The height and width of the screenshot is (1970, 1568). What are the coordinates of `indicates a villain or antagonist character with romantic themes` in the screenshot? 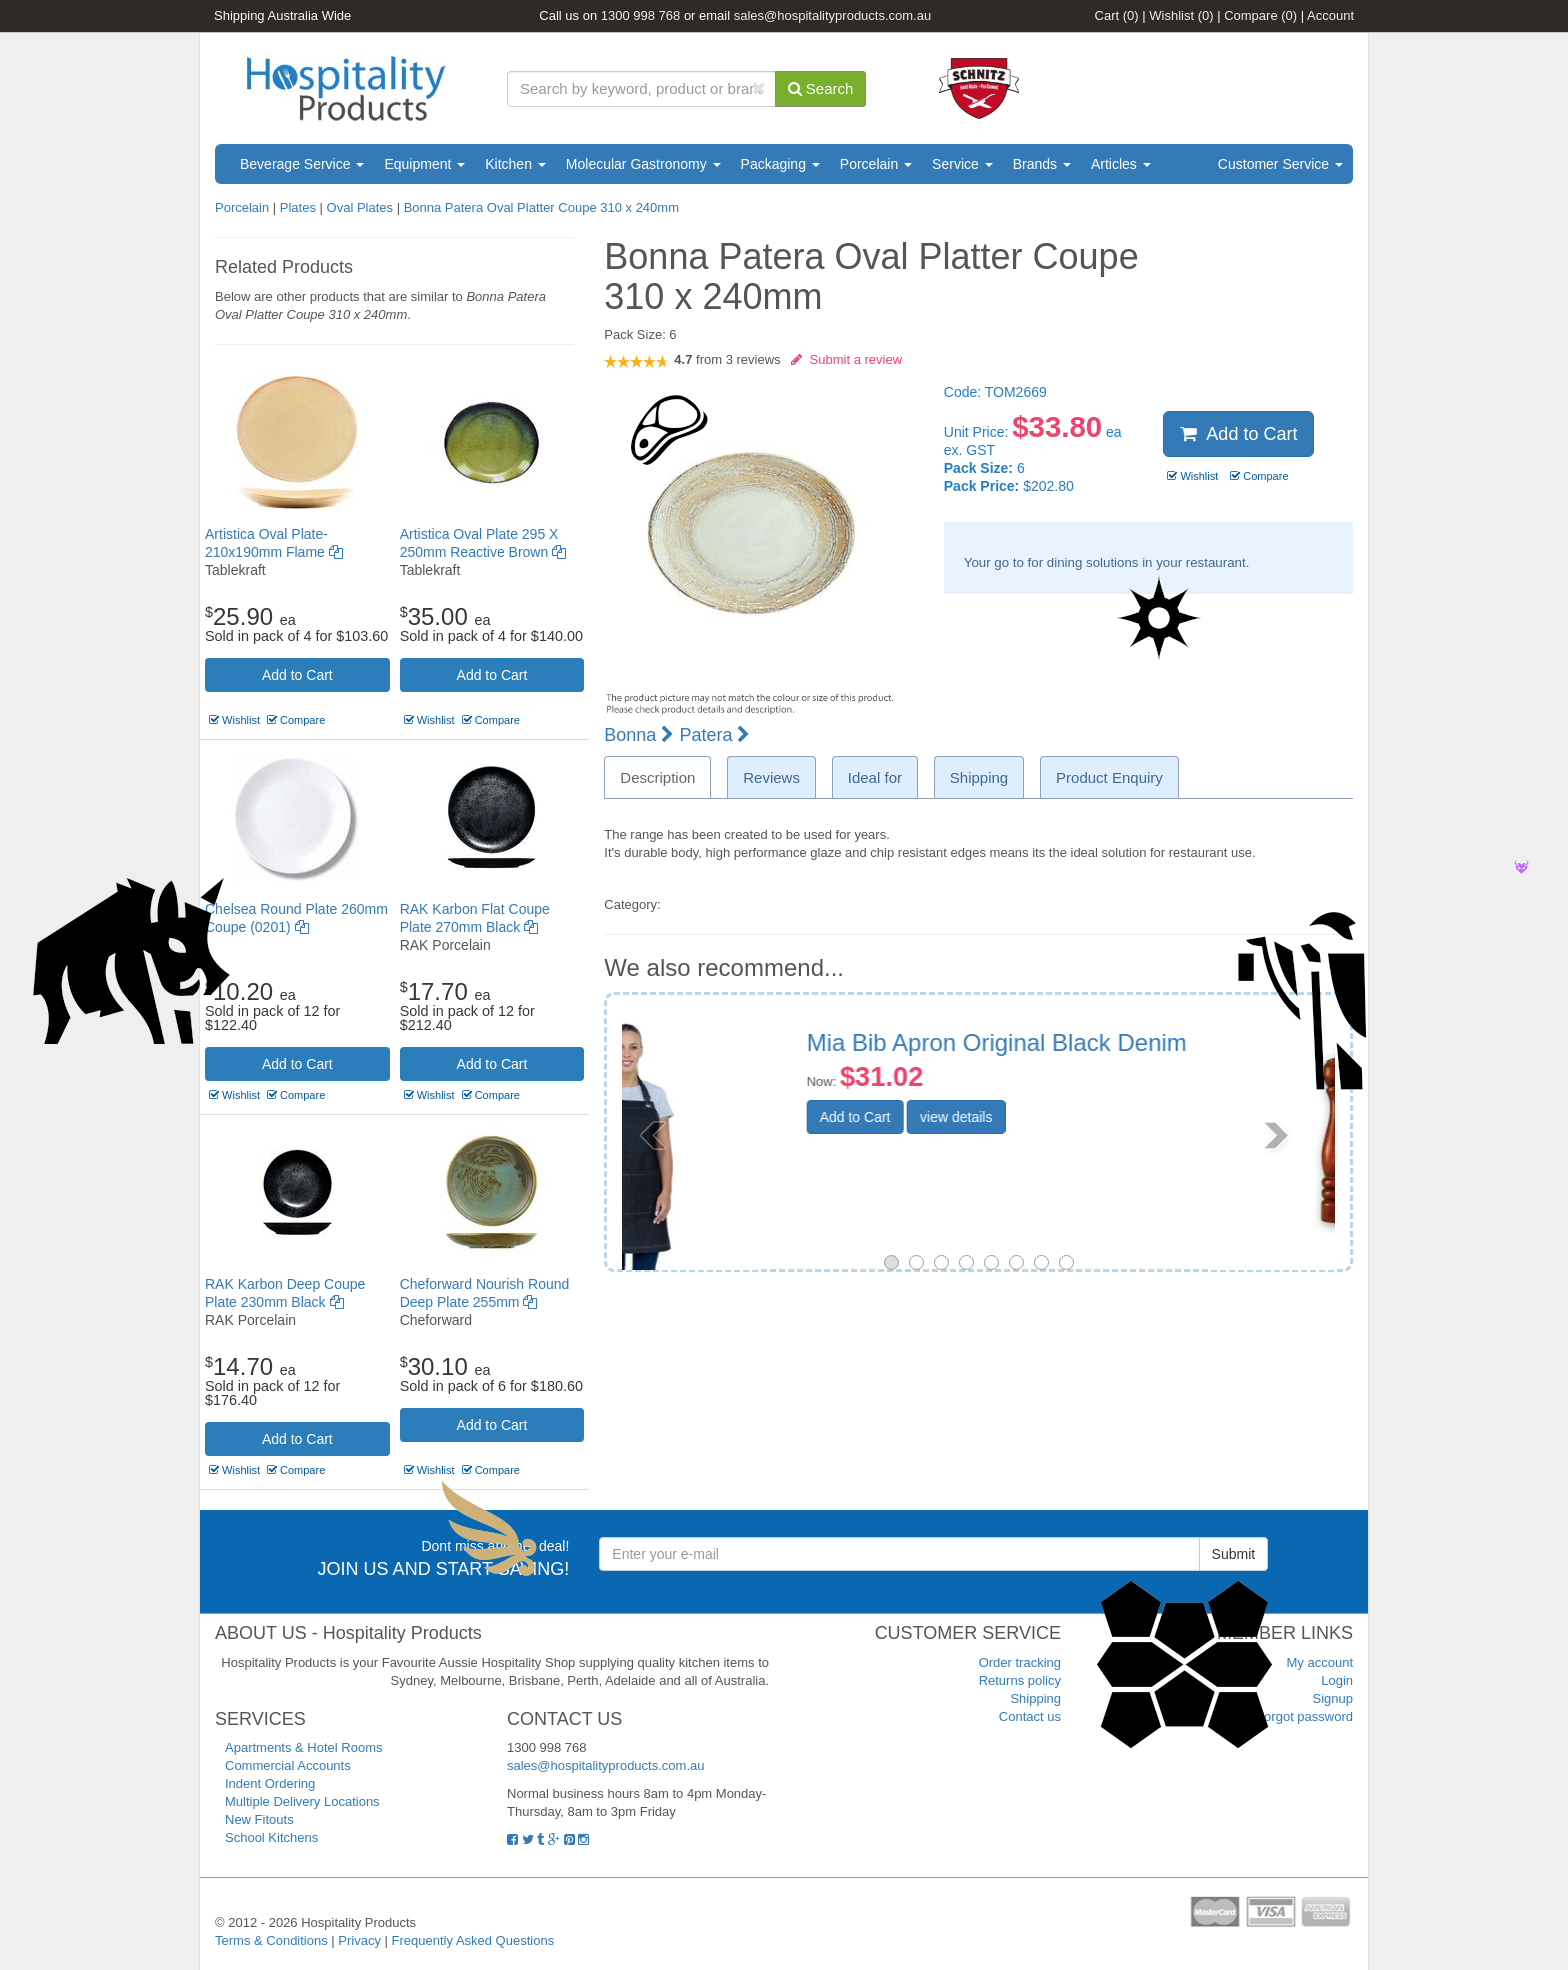 It's located at (1521, 866).